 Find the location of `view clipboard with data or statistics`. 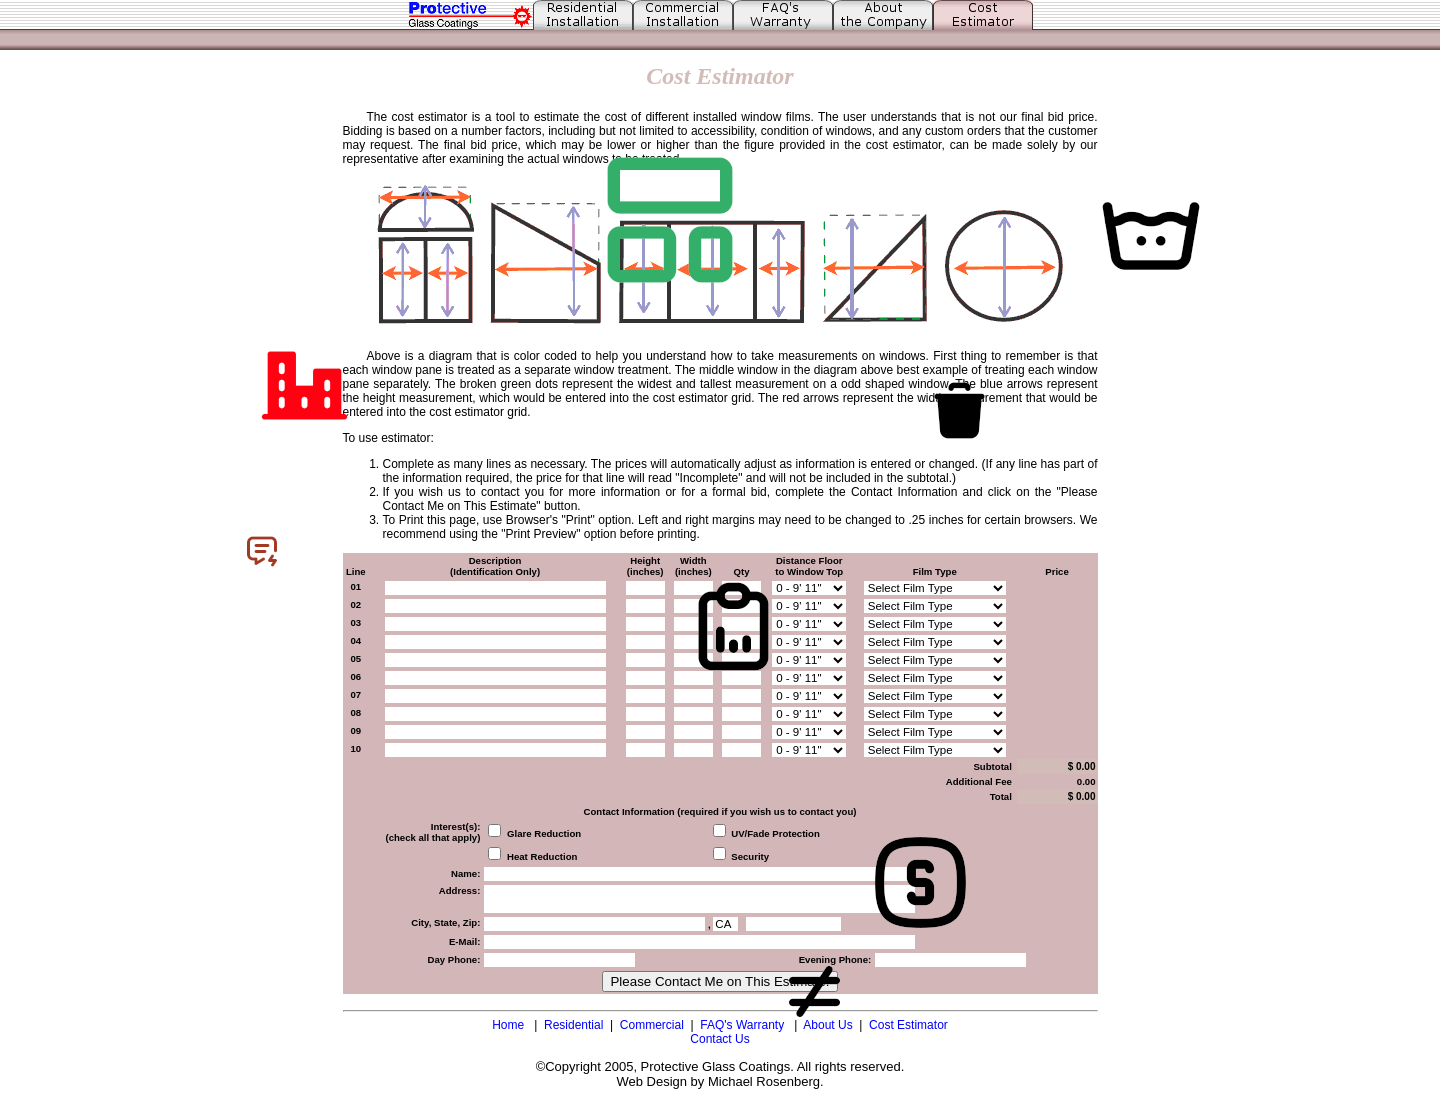

view clipboard with data or statistics is located at coordinates (733, 626).